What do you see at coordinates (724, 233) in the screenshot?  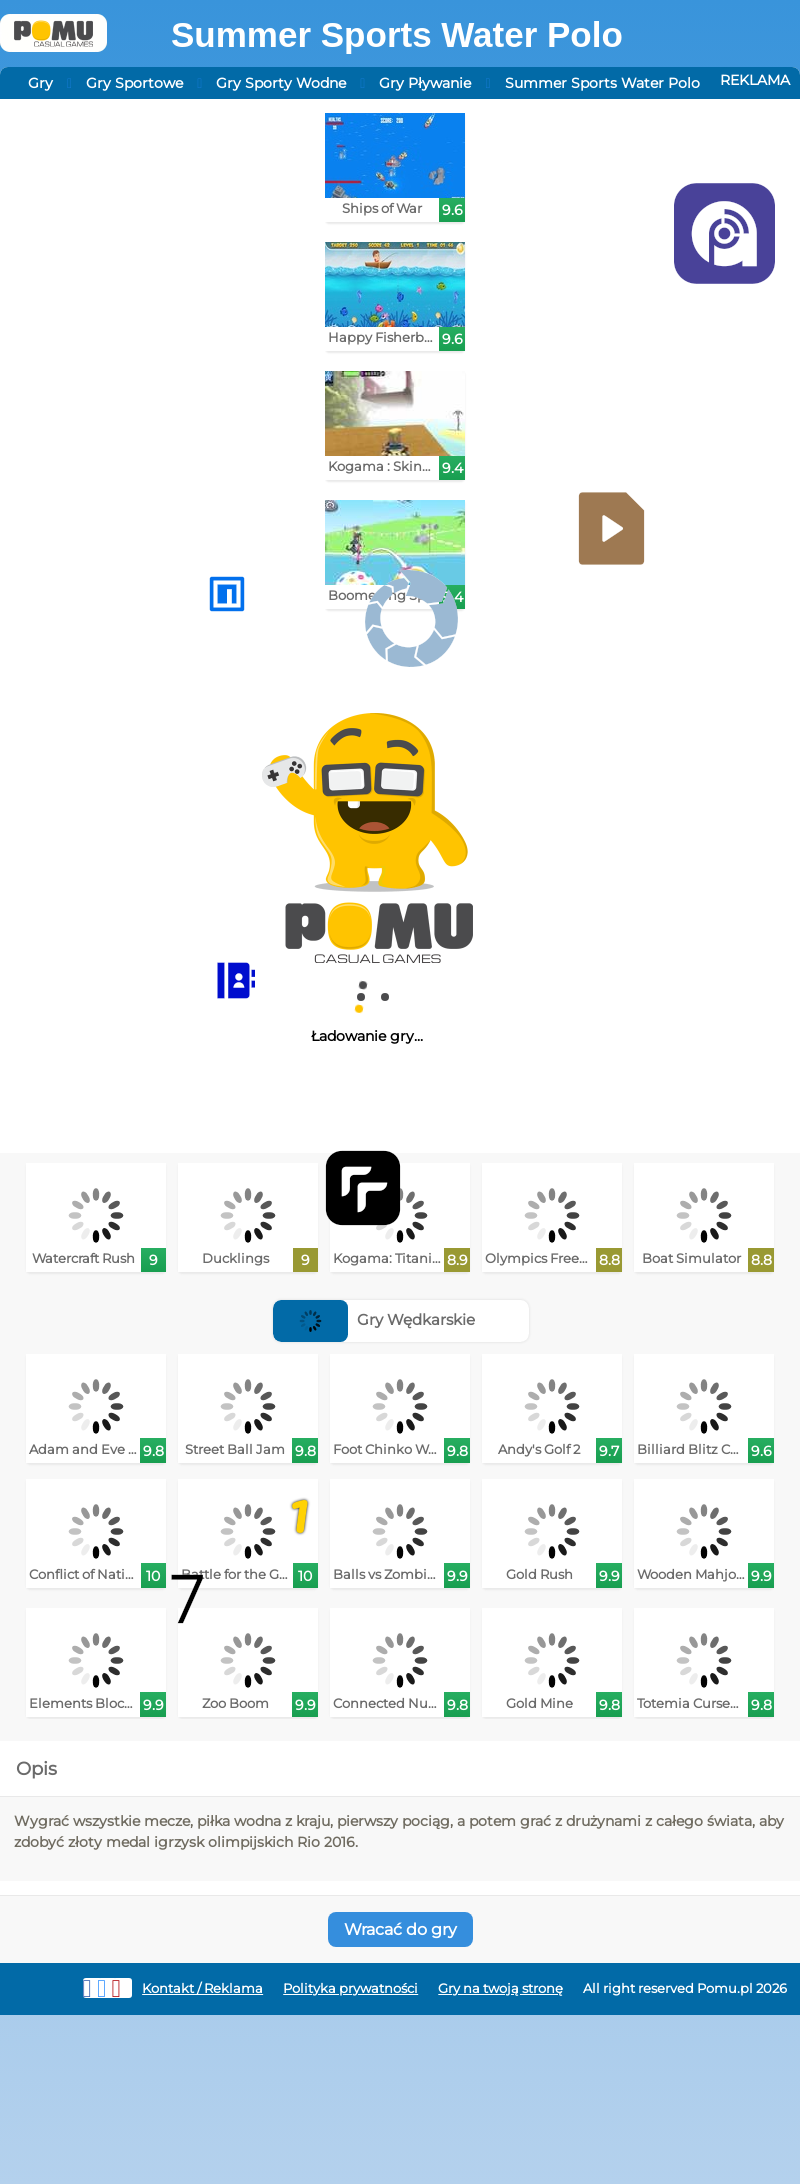 I see `open Podcast Addict app` at bounding box center [724, 233].